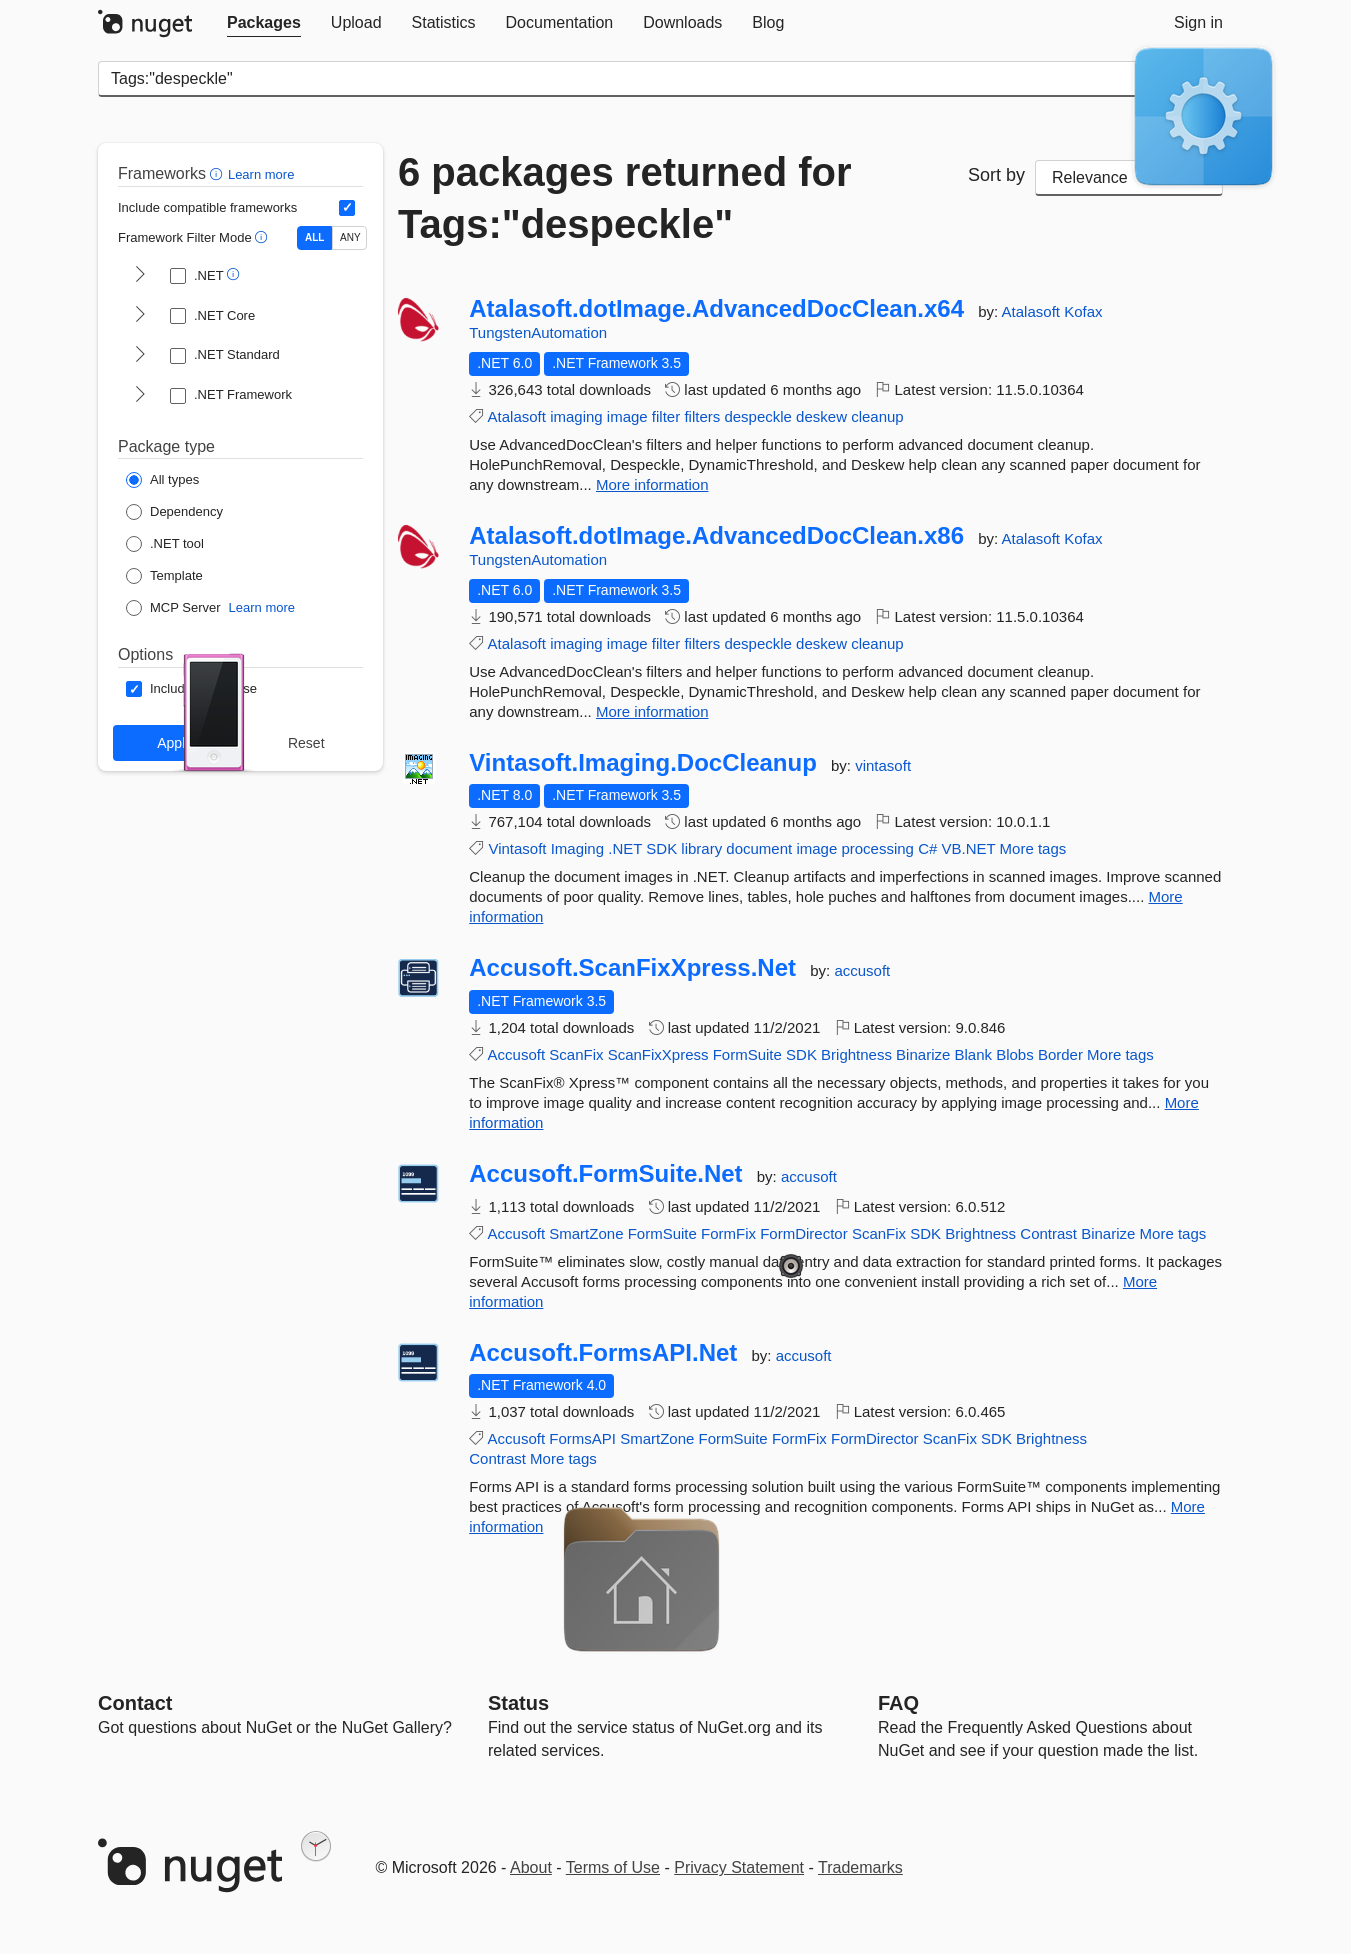  Describe the element at coordinates (316, 1846) in the screenshot. I see `access recently opened files or folders` at that location.